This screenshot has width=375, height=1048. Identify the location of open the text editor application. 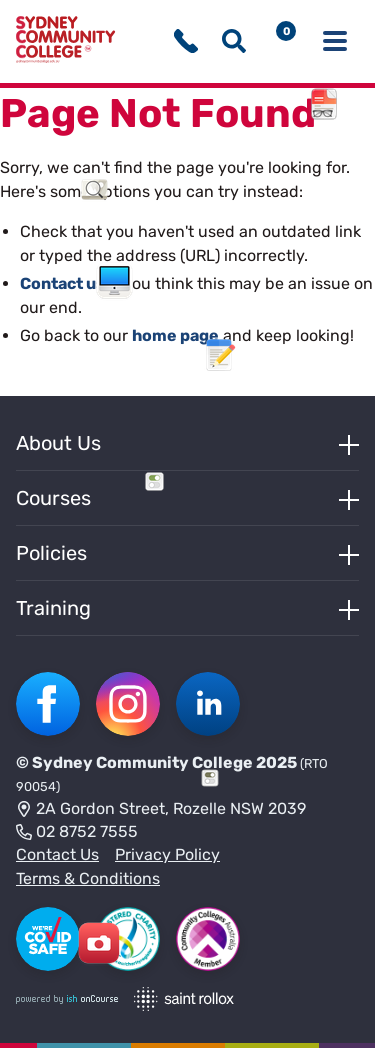
(219, 355).